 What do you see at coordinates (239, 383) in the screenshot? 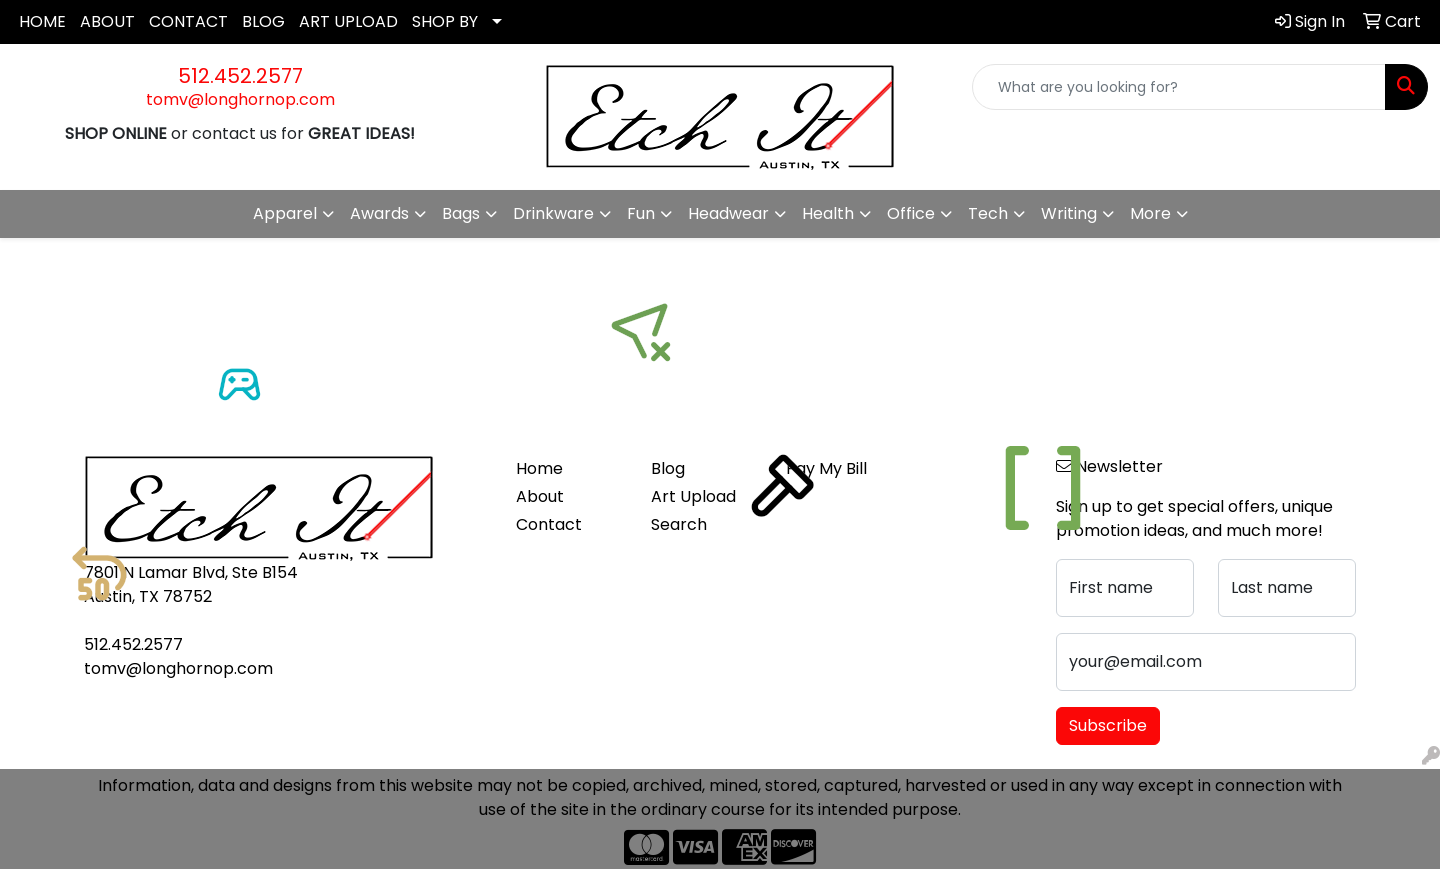
I see `access gaming features or settings` at bounding box center [239, 383].